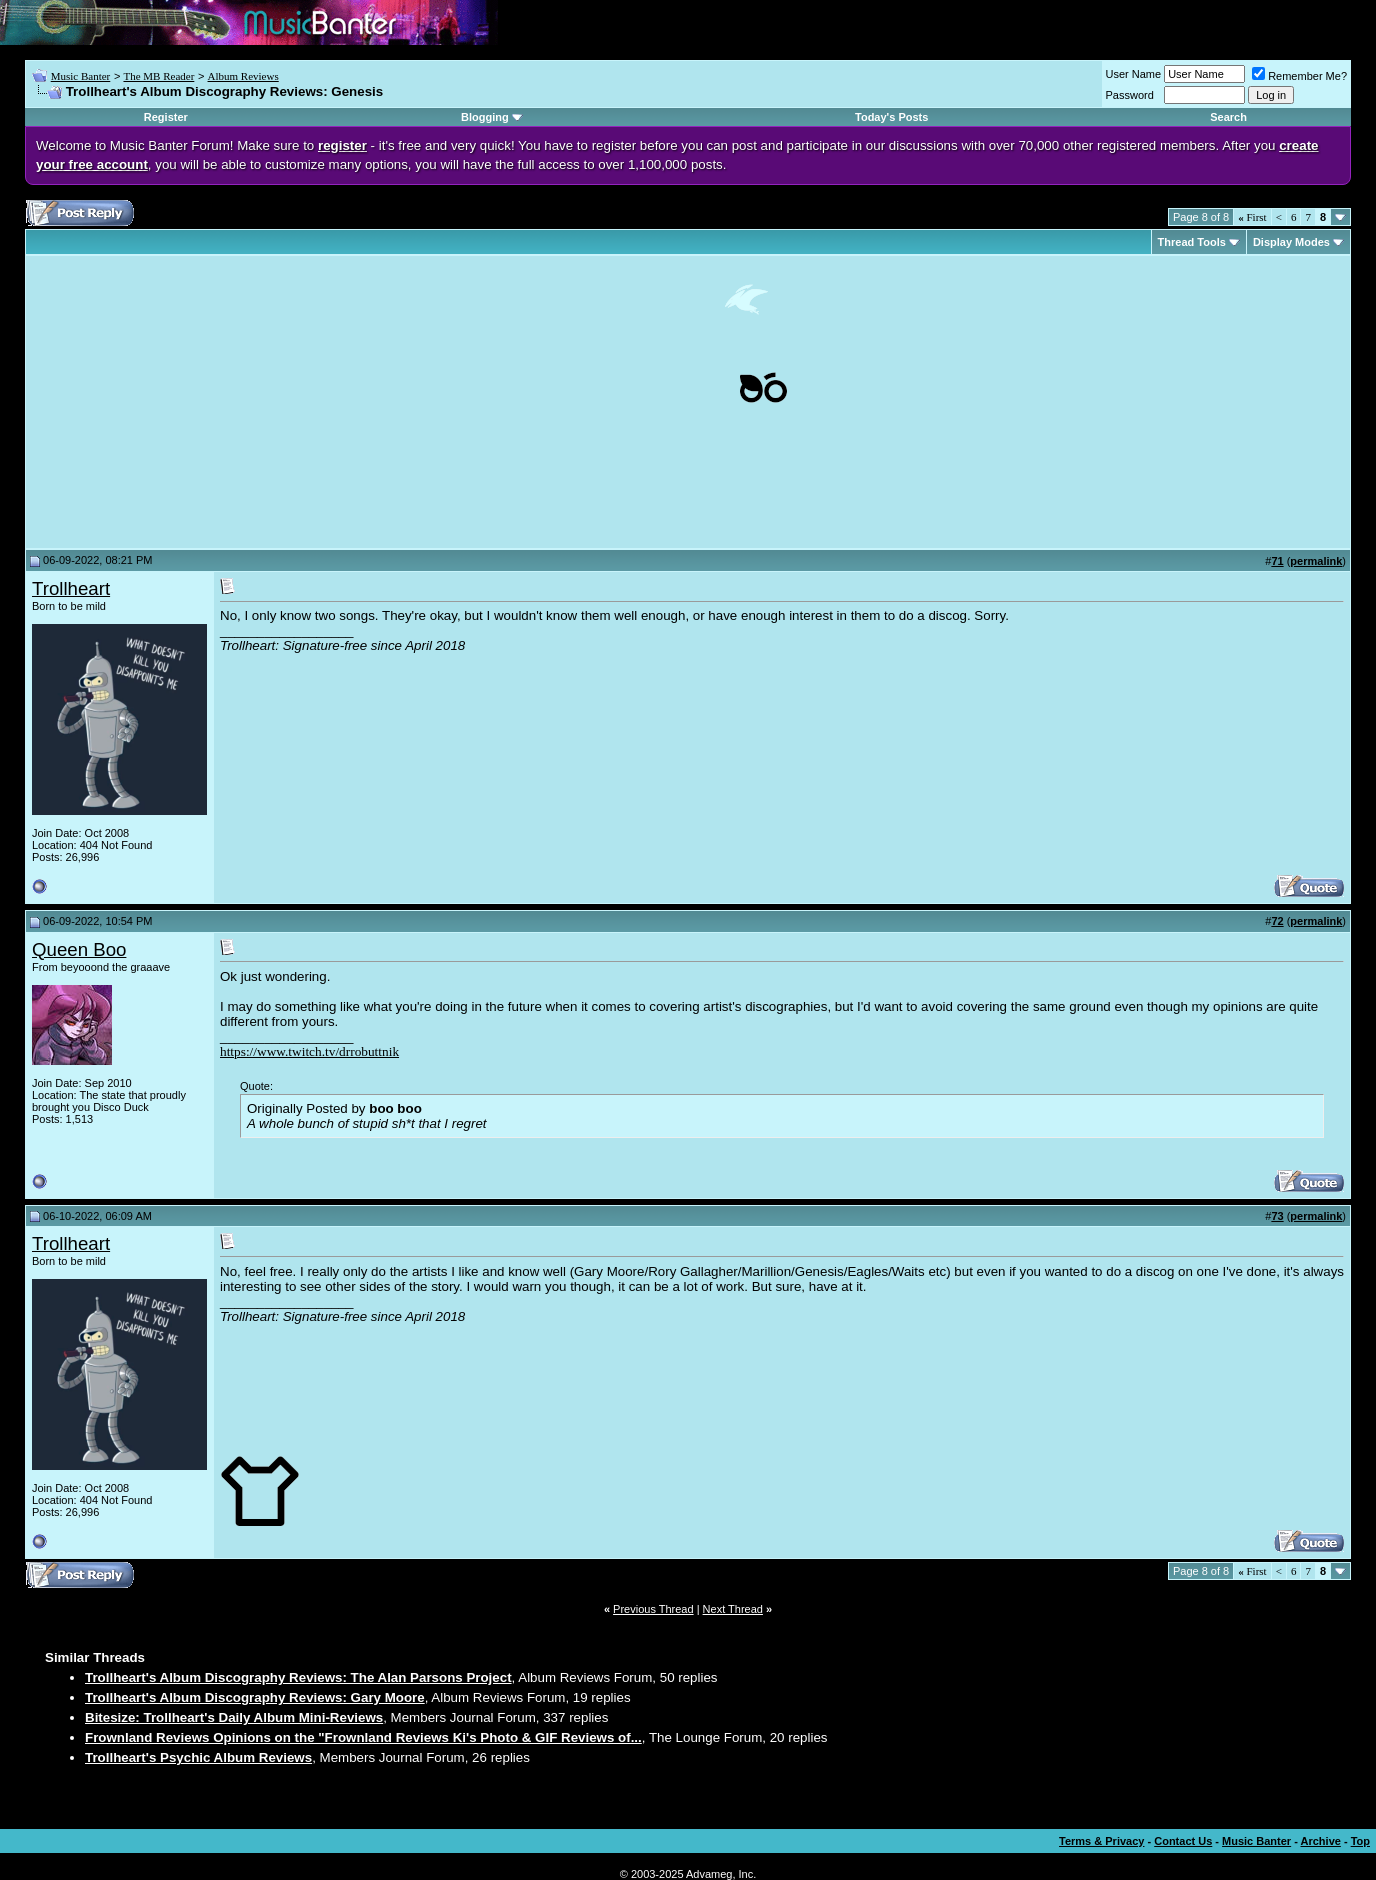 The image size is (1376, 1880). I want to click on pterodactyl game server management panel logo, so click(746, 299).